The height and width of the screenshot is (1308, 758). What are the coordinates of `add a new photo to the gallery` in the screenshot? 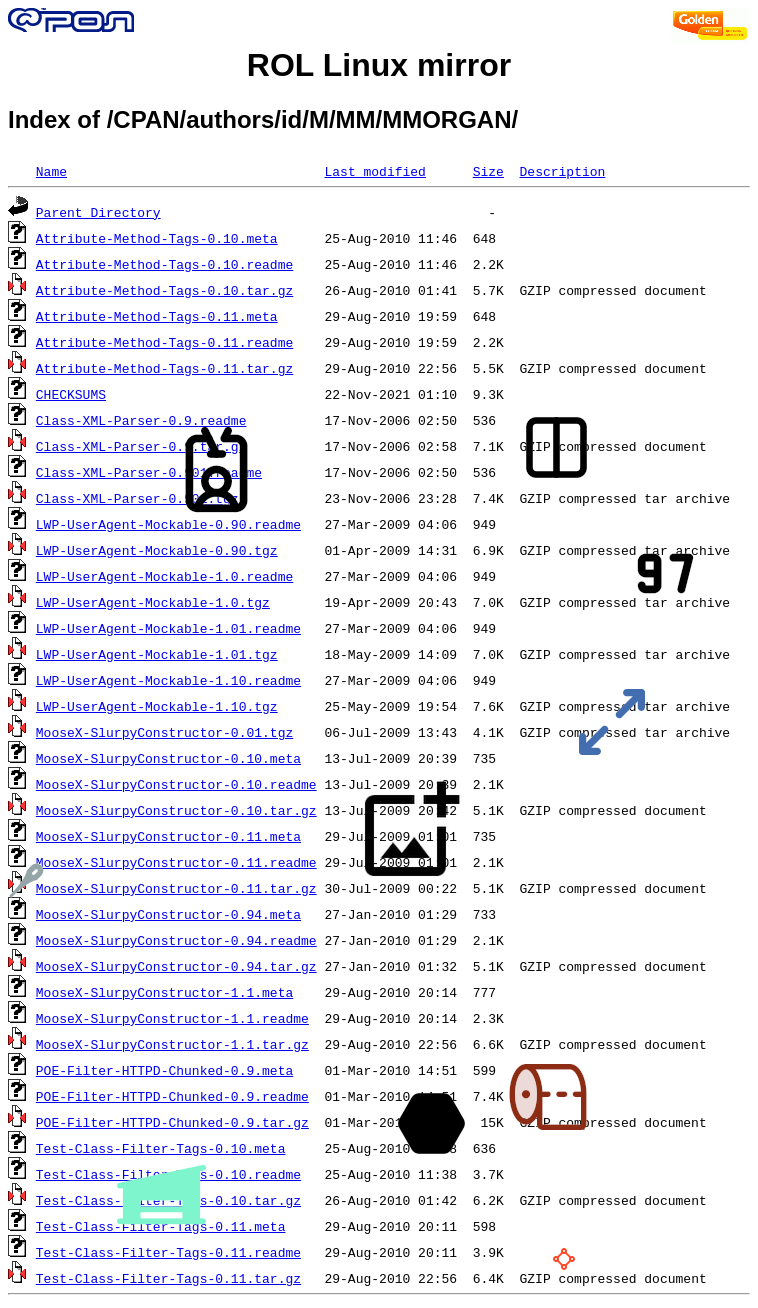 It's located at (410, 831).